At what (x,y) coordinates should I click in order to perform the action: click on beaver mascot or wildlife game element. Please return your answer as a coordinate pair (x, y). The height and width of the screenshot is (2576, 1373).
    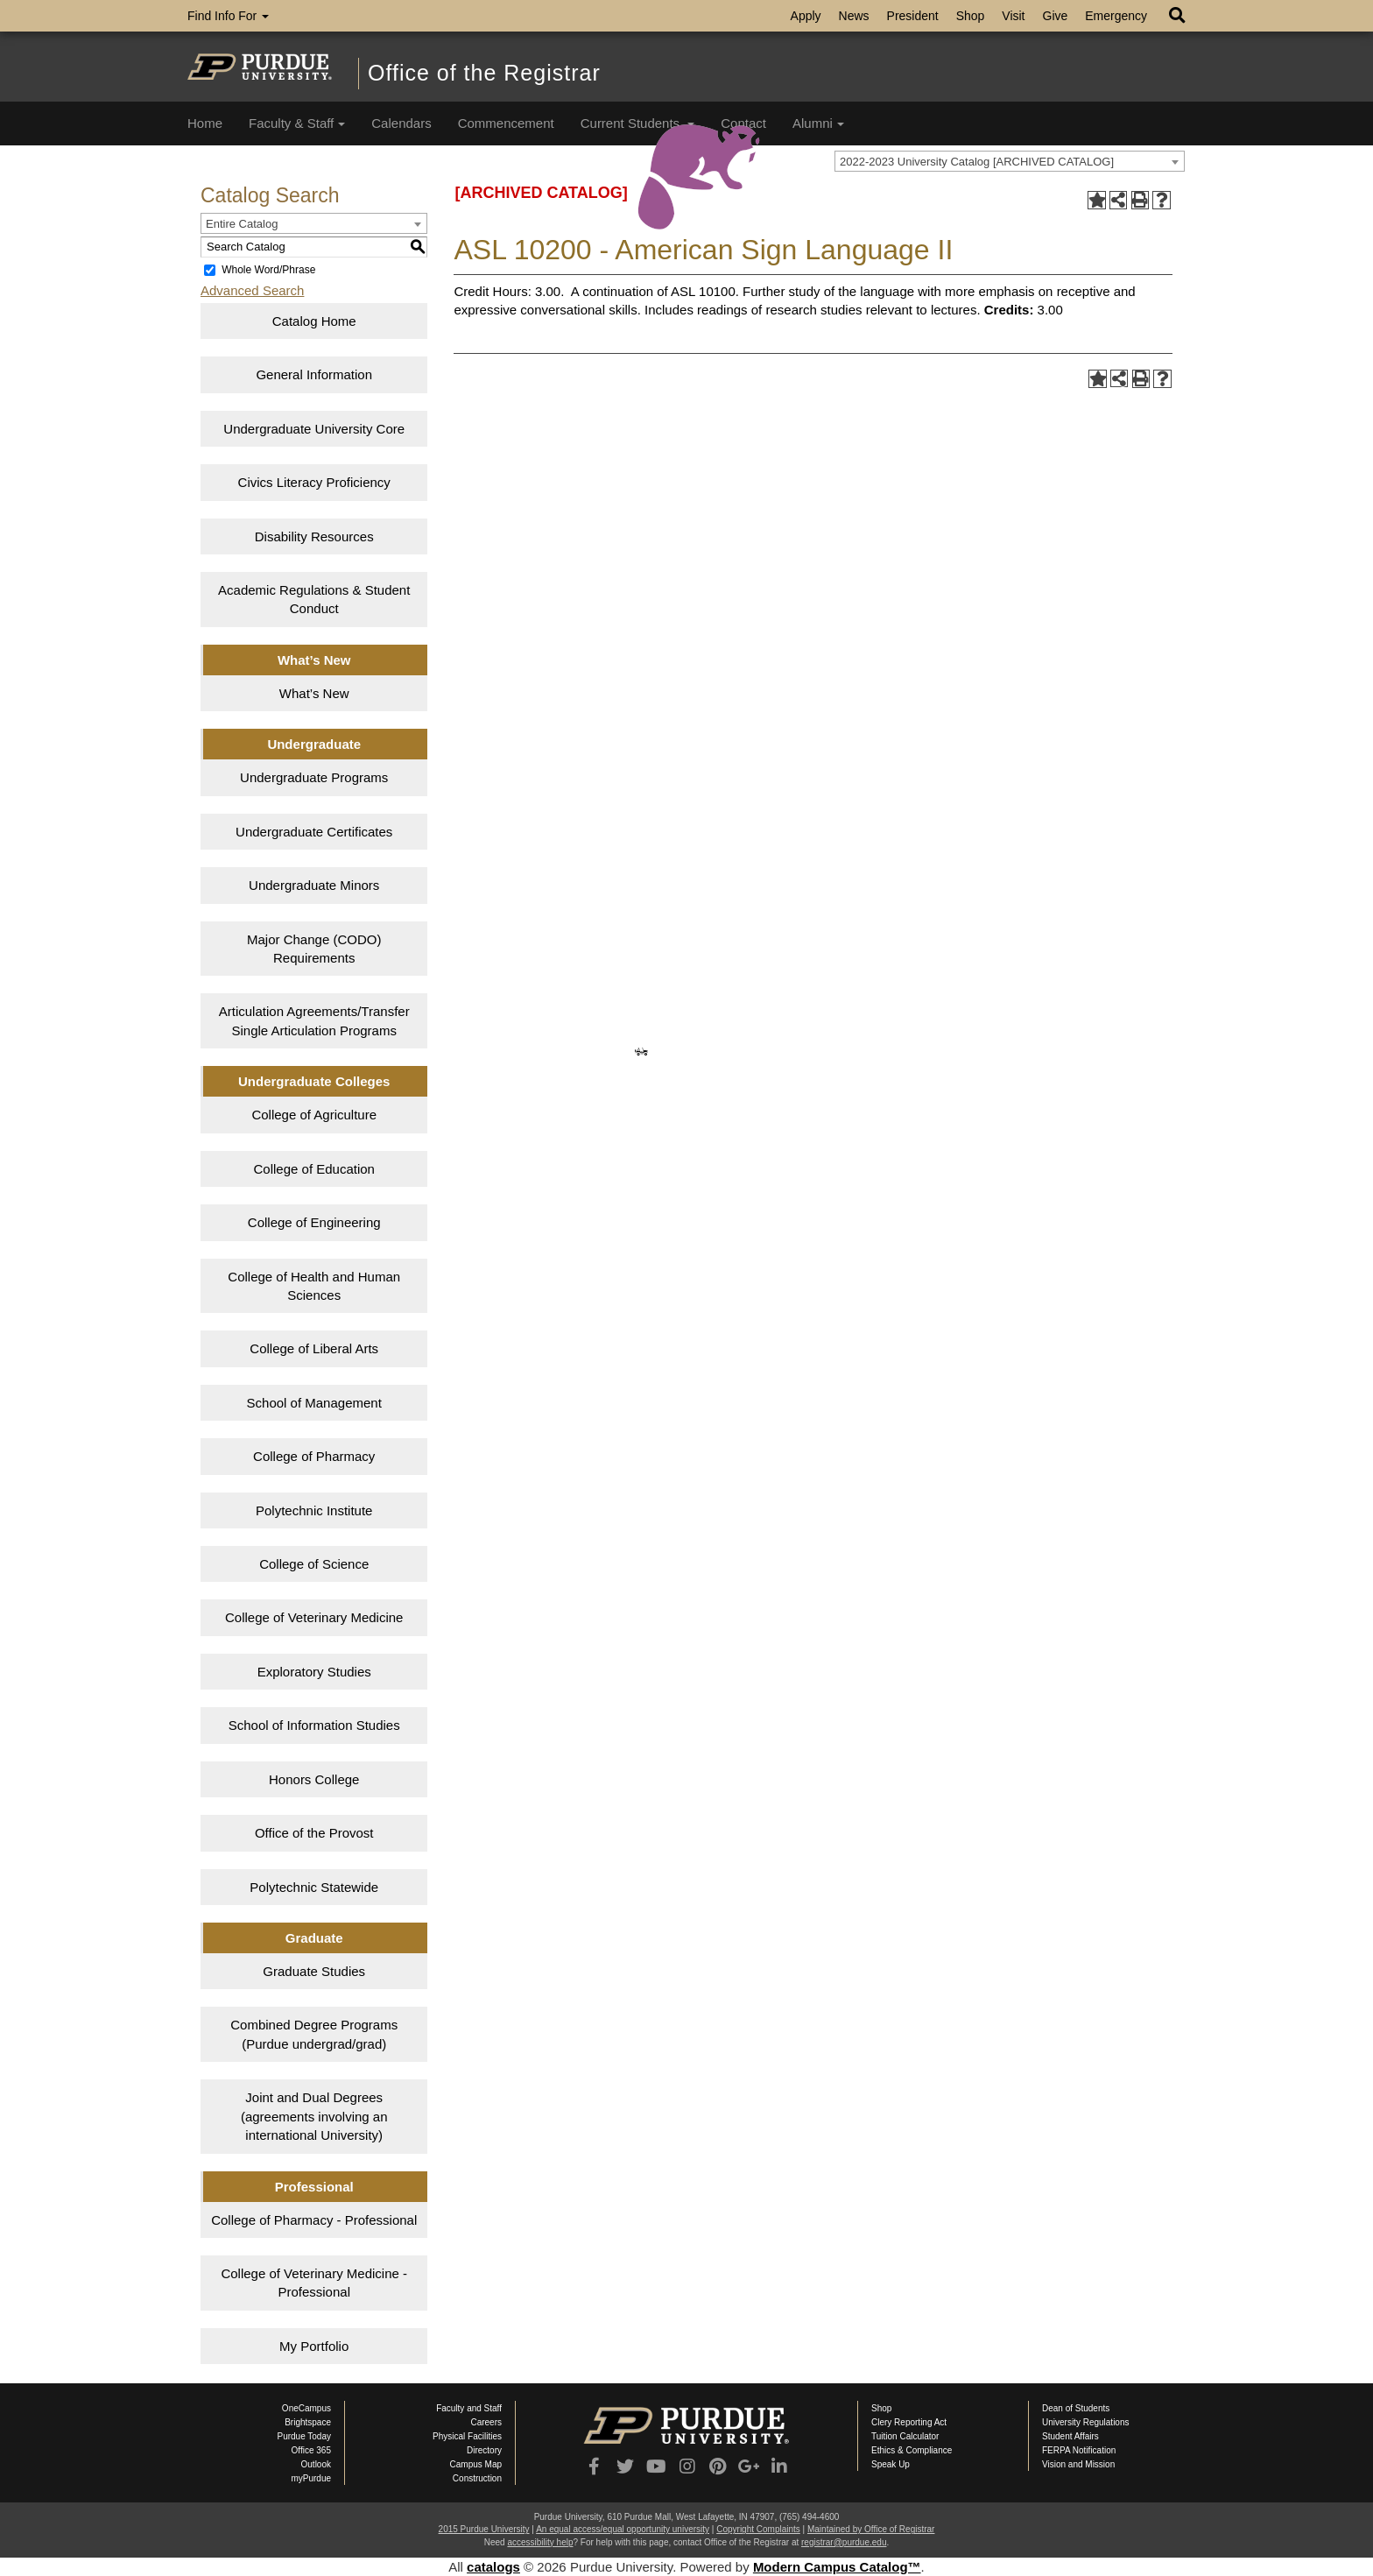
    Looking at the image, I should click on (699, 177).